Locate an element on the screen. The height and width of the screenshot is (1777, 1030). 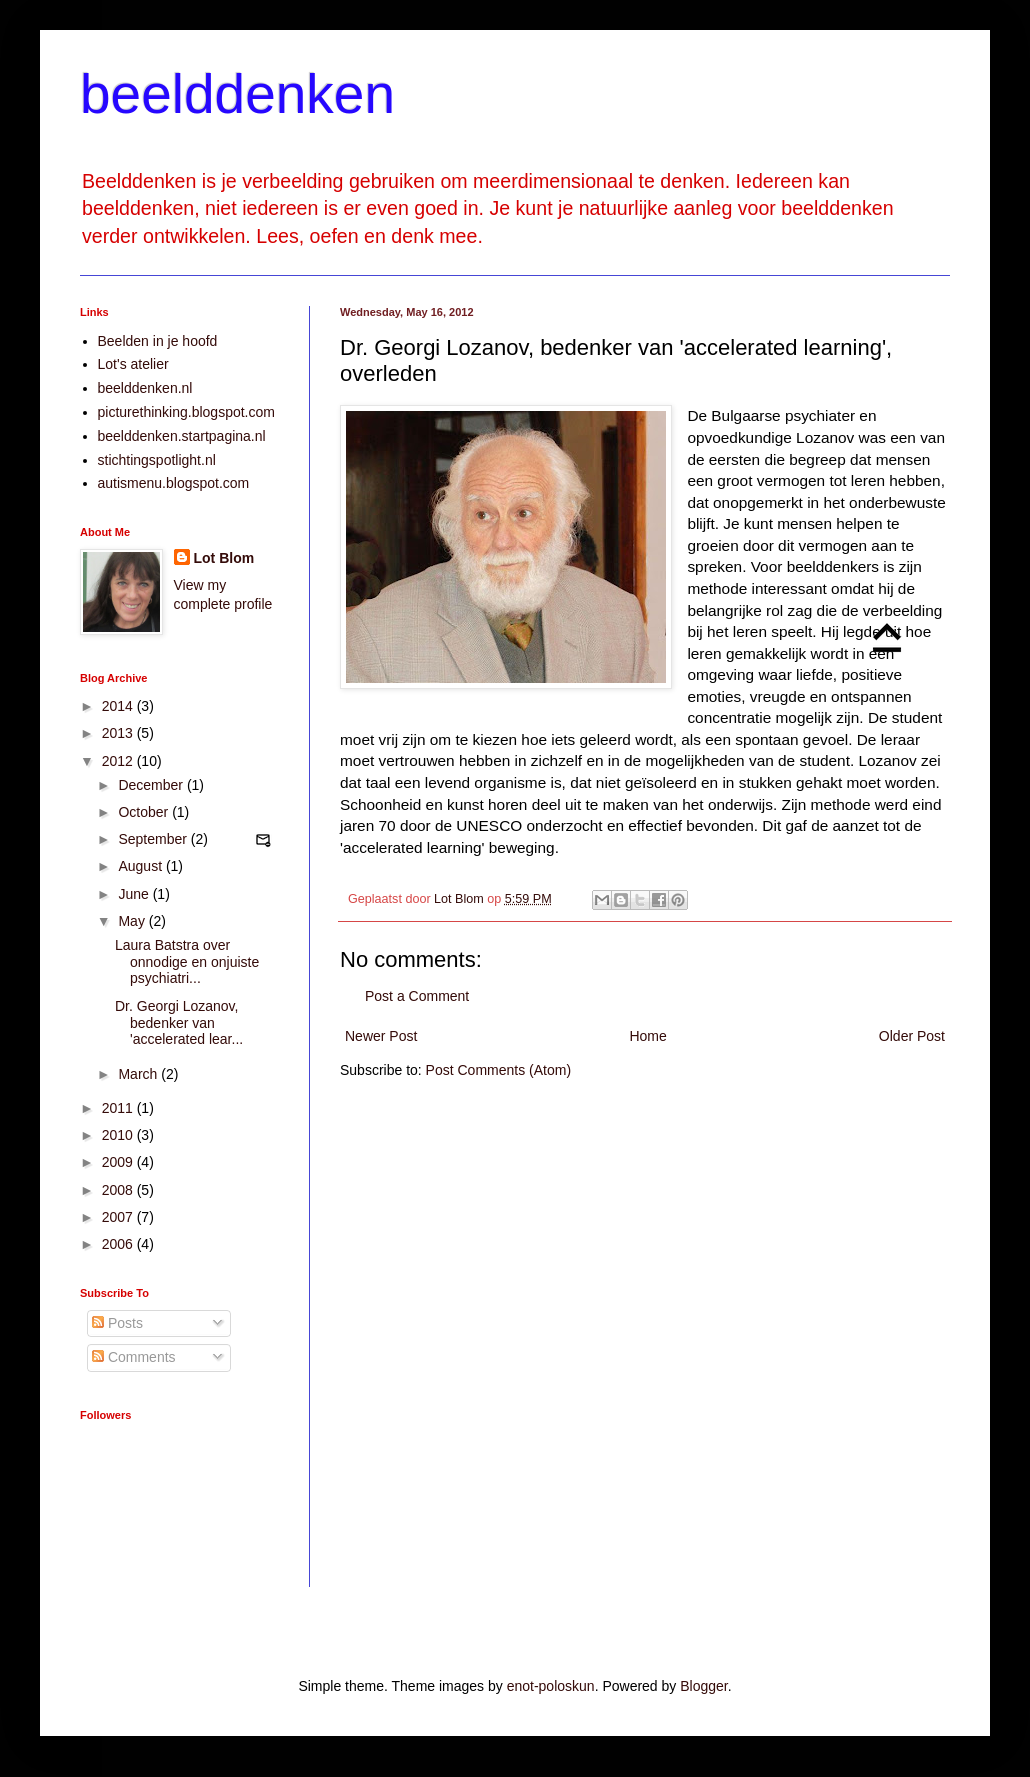
unsubscribe from a mailing list is located at coordinates (263, 841).